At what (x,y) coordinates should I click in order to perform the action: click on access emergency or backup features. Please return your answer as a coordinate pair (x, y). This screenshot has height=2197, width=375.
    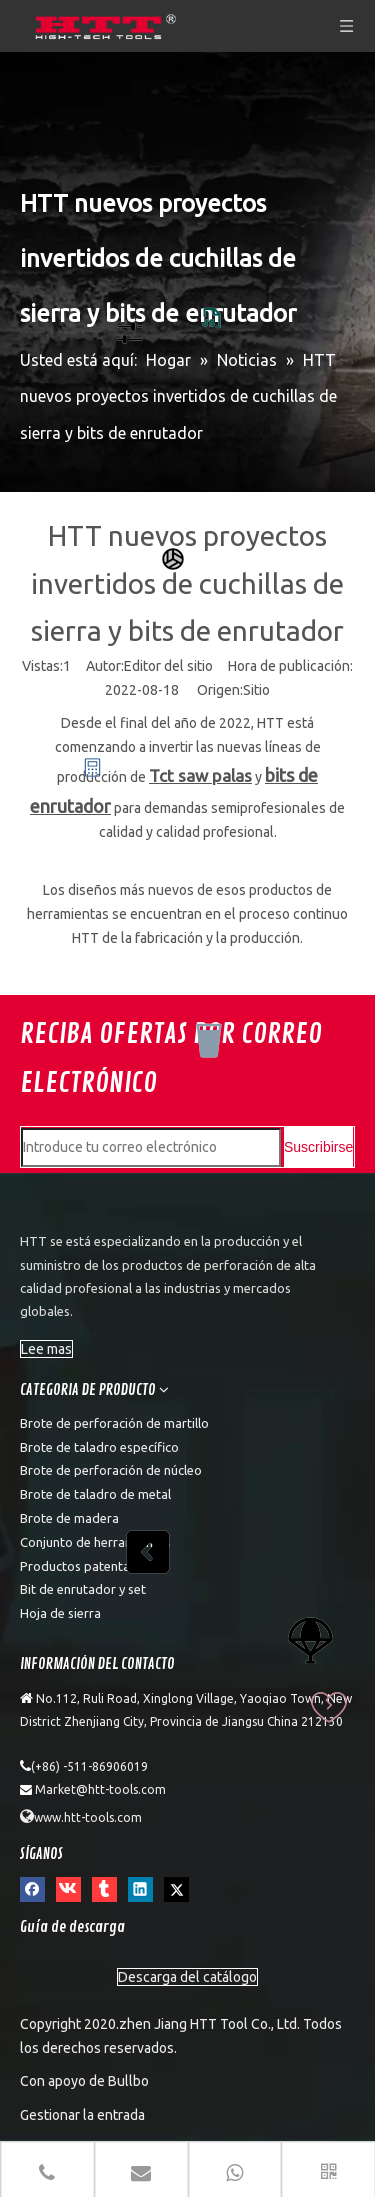
    Looking at the image, I should click on (310, 1641).